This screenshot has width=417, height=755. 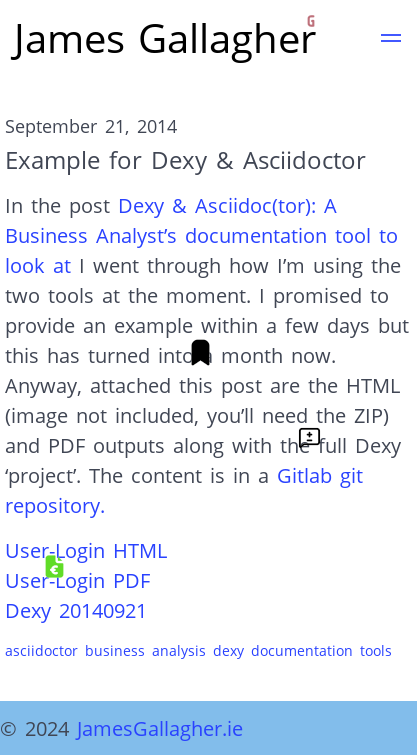 What do you see at coordinates (309, 437) in the screenshot?
I see `compare or show differences between messages` at bounding box center [309, 437].